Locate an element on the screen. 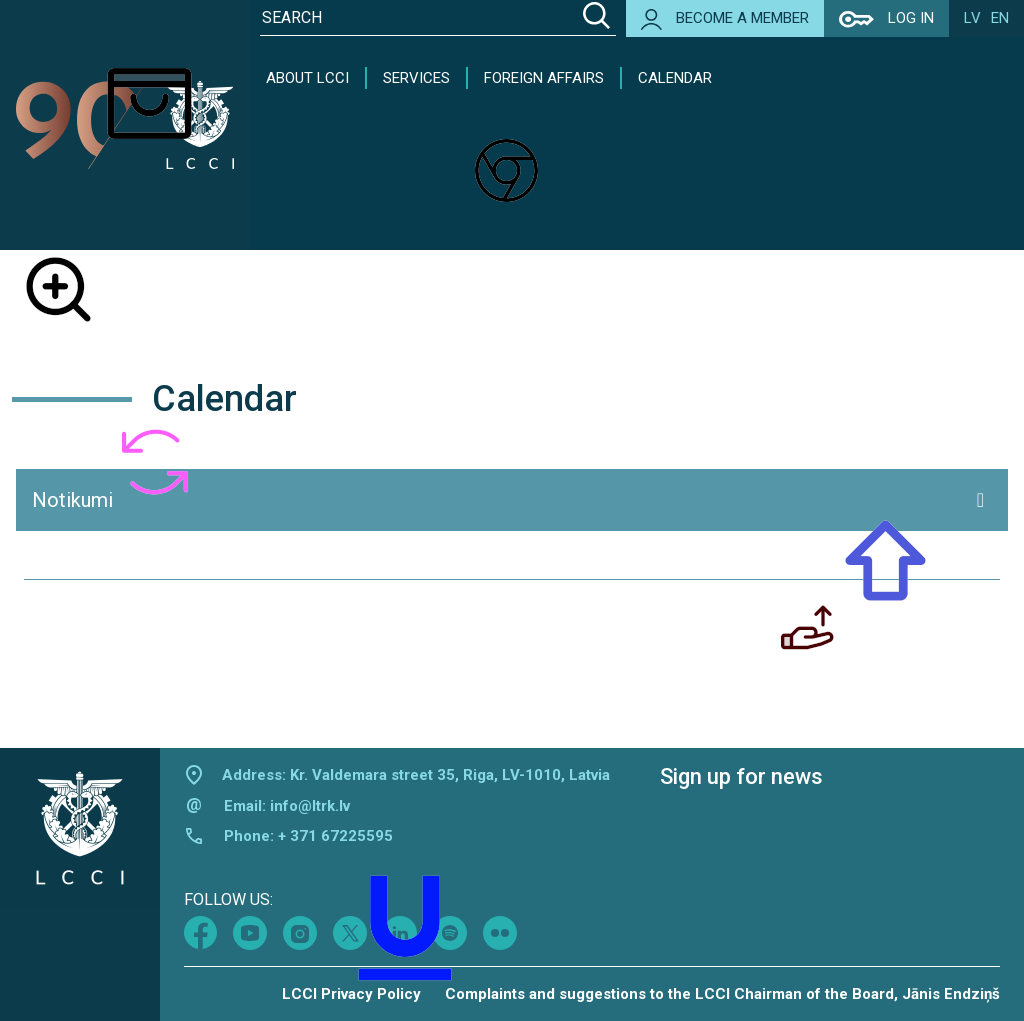 The height and width of the screenshot is (1021, 1024). open google chrome browser is located at coordinates (506, 170).